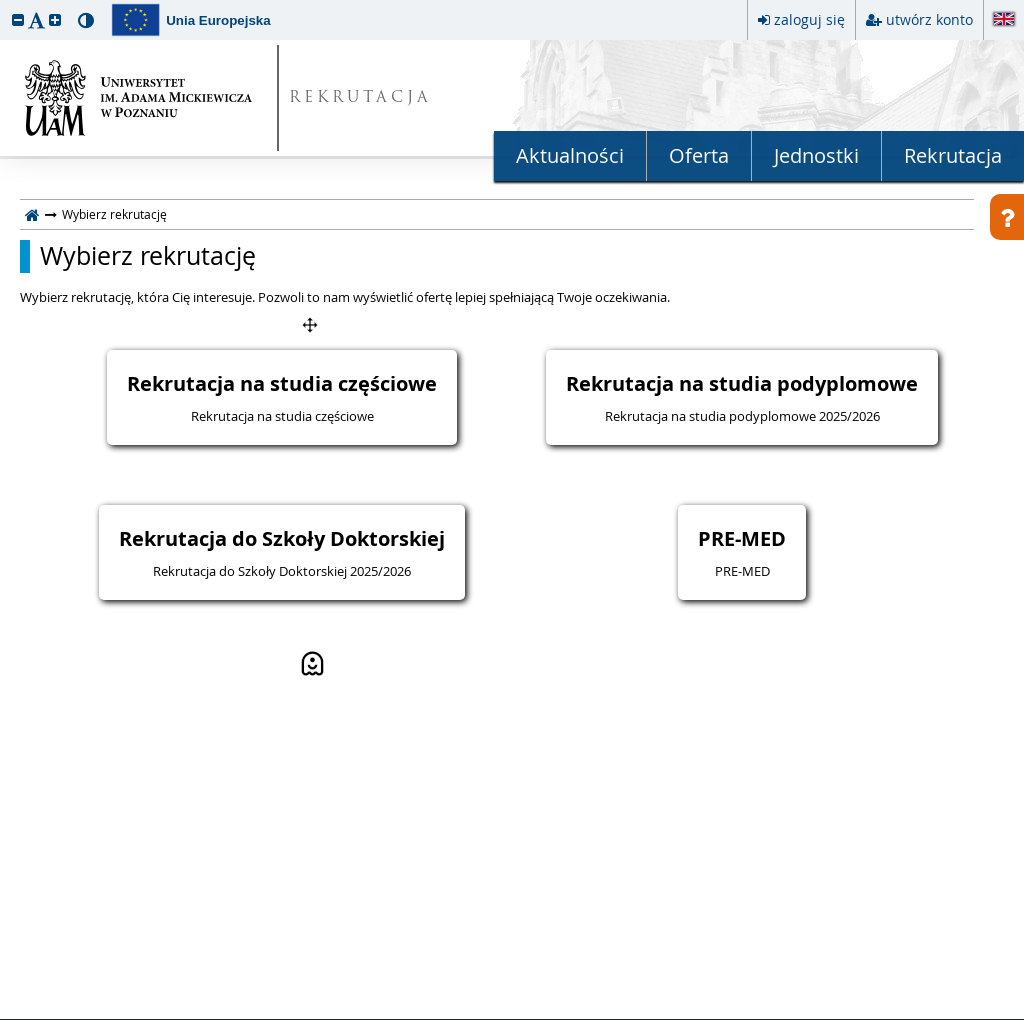 The width and height of the screenshot is (1024, 1020). Describe the element at coordinates (312, 663) in the screenshot. I see `fun ghost avatar or profile icon` at that location.